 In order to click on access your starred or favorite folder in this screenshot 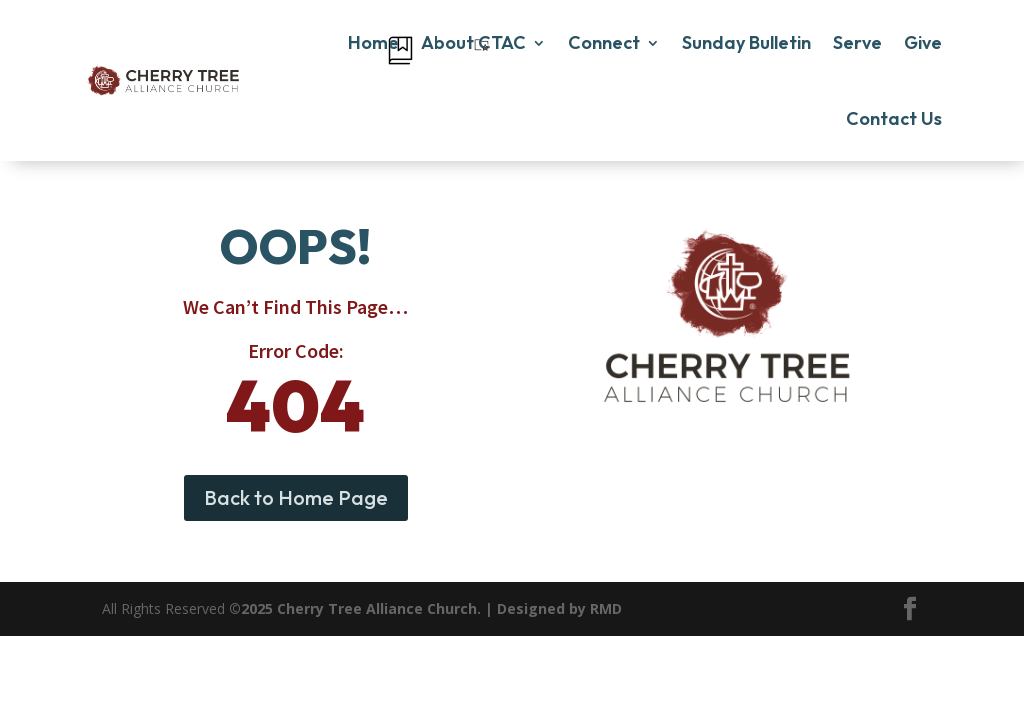, I will do `click(481, 44)`.